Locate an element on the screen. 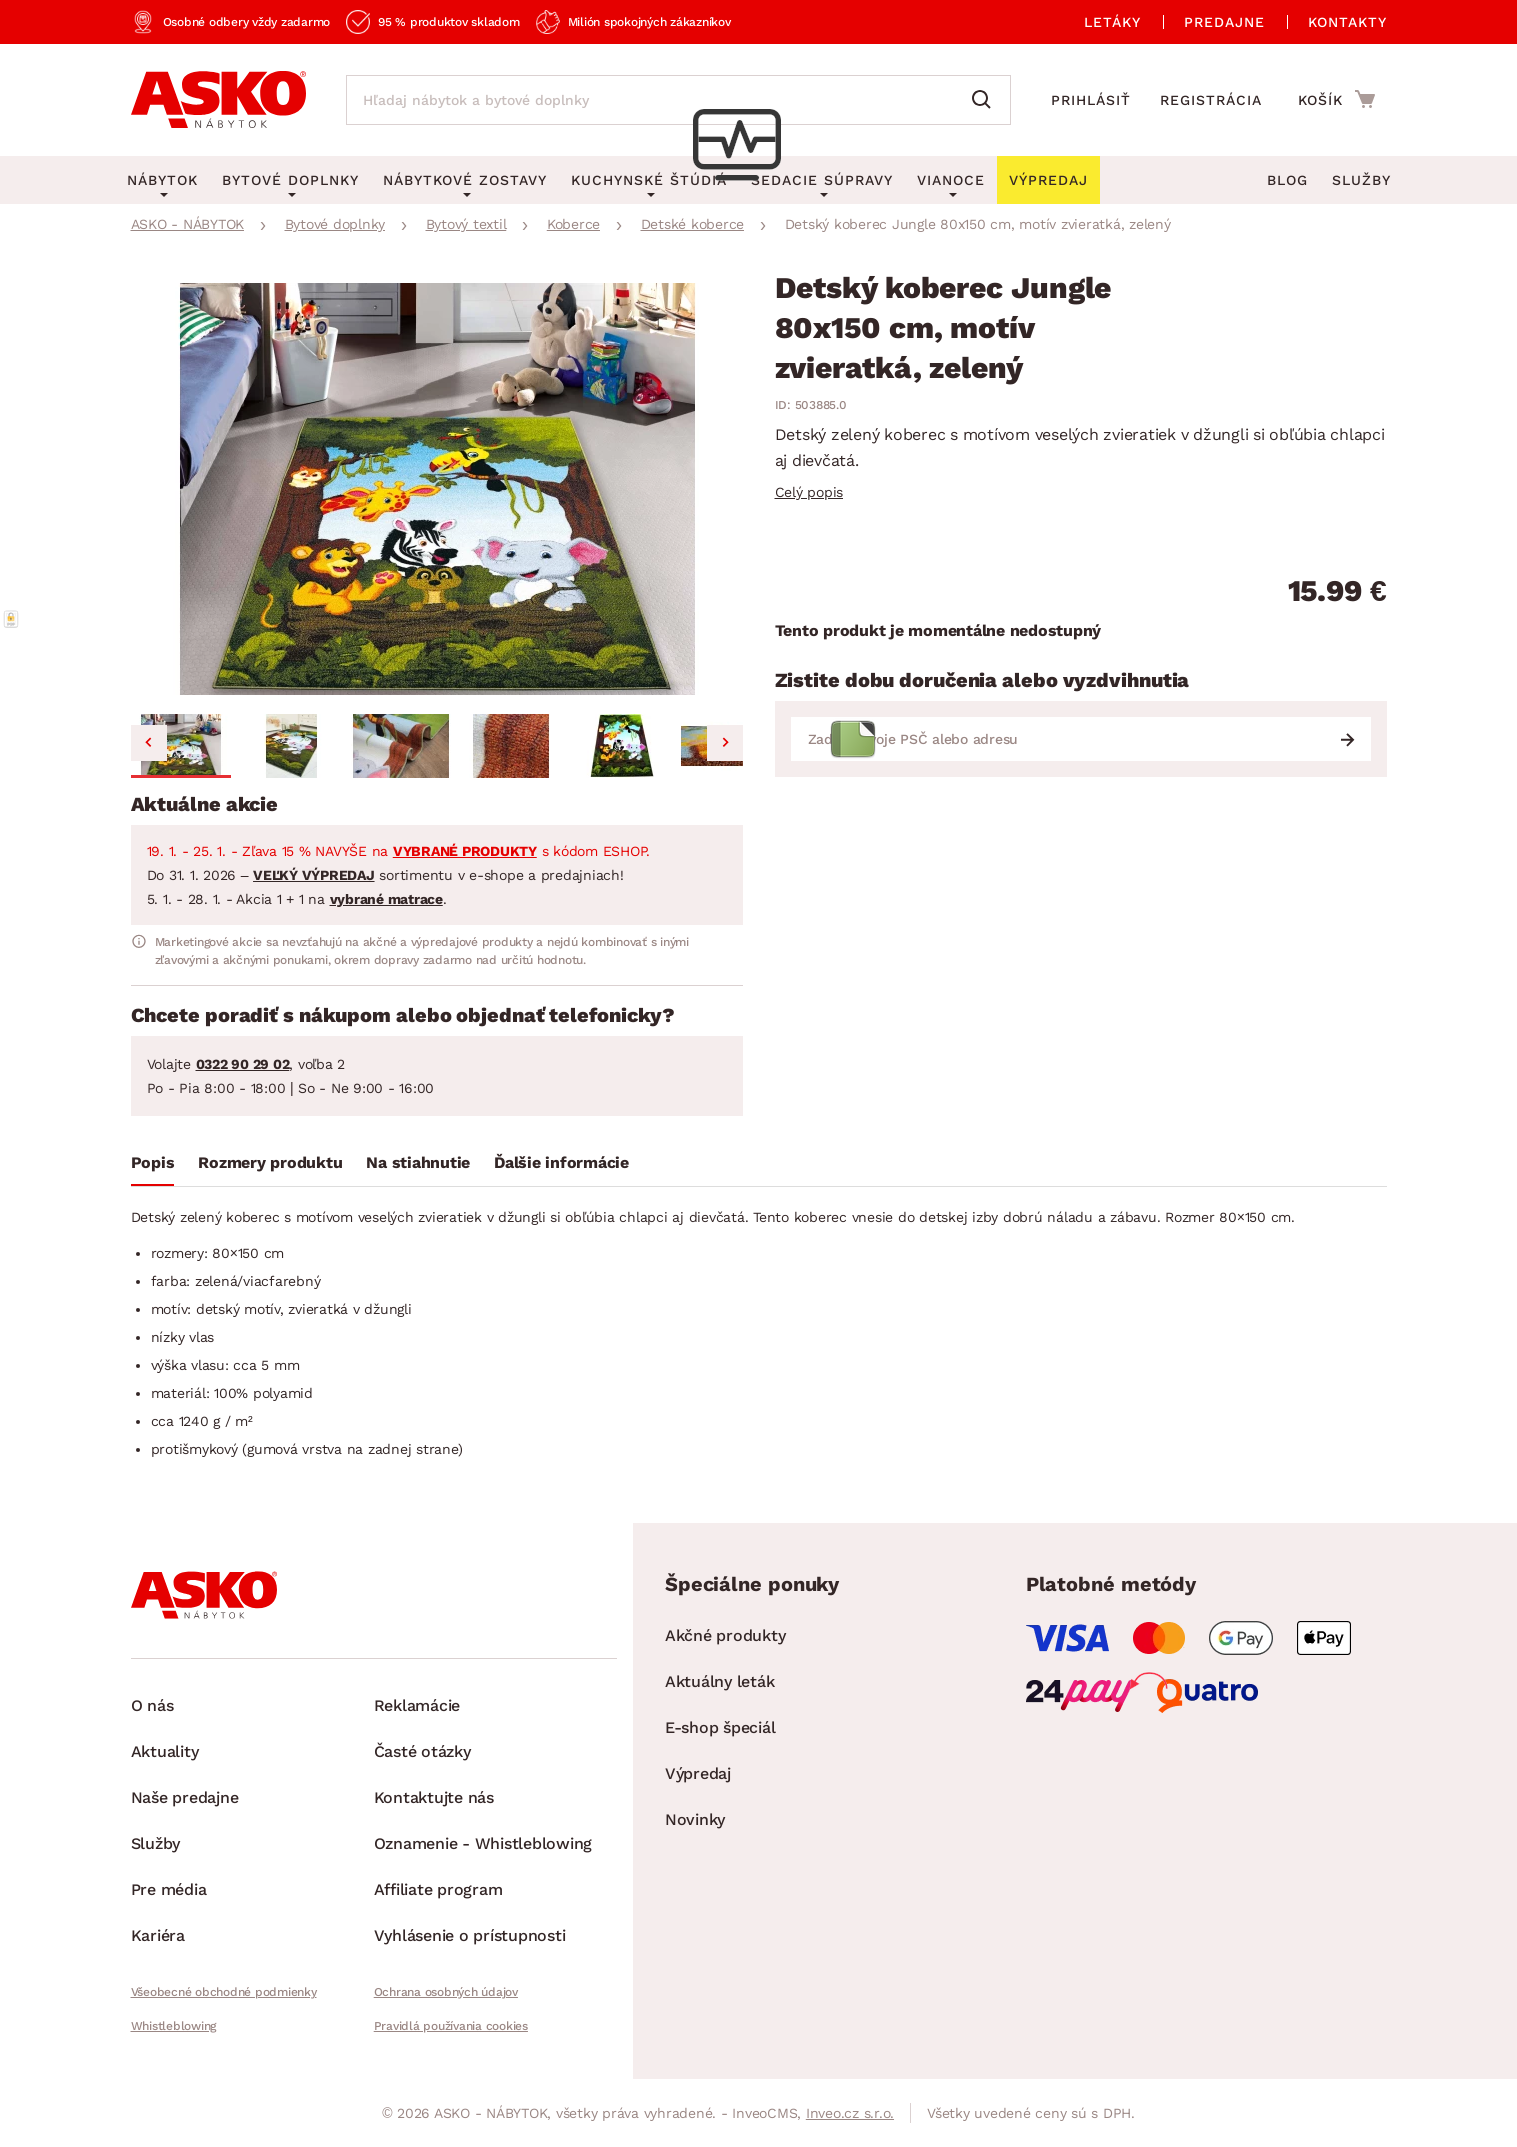  change desktop wallpaper settings is located at coordinates (853, 739).